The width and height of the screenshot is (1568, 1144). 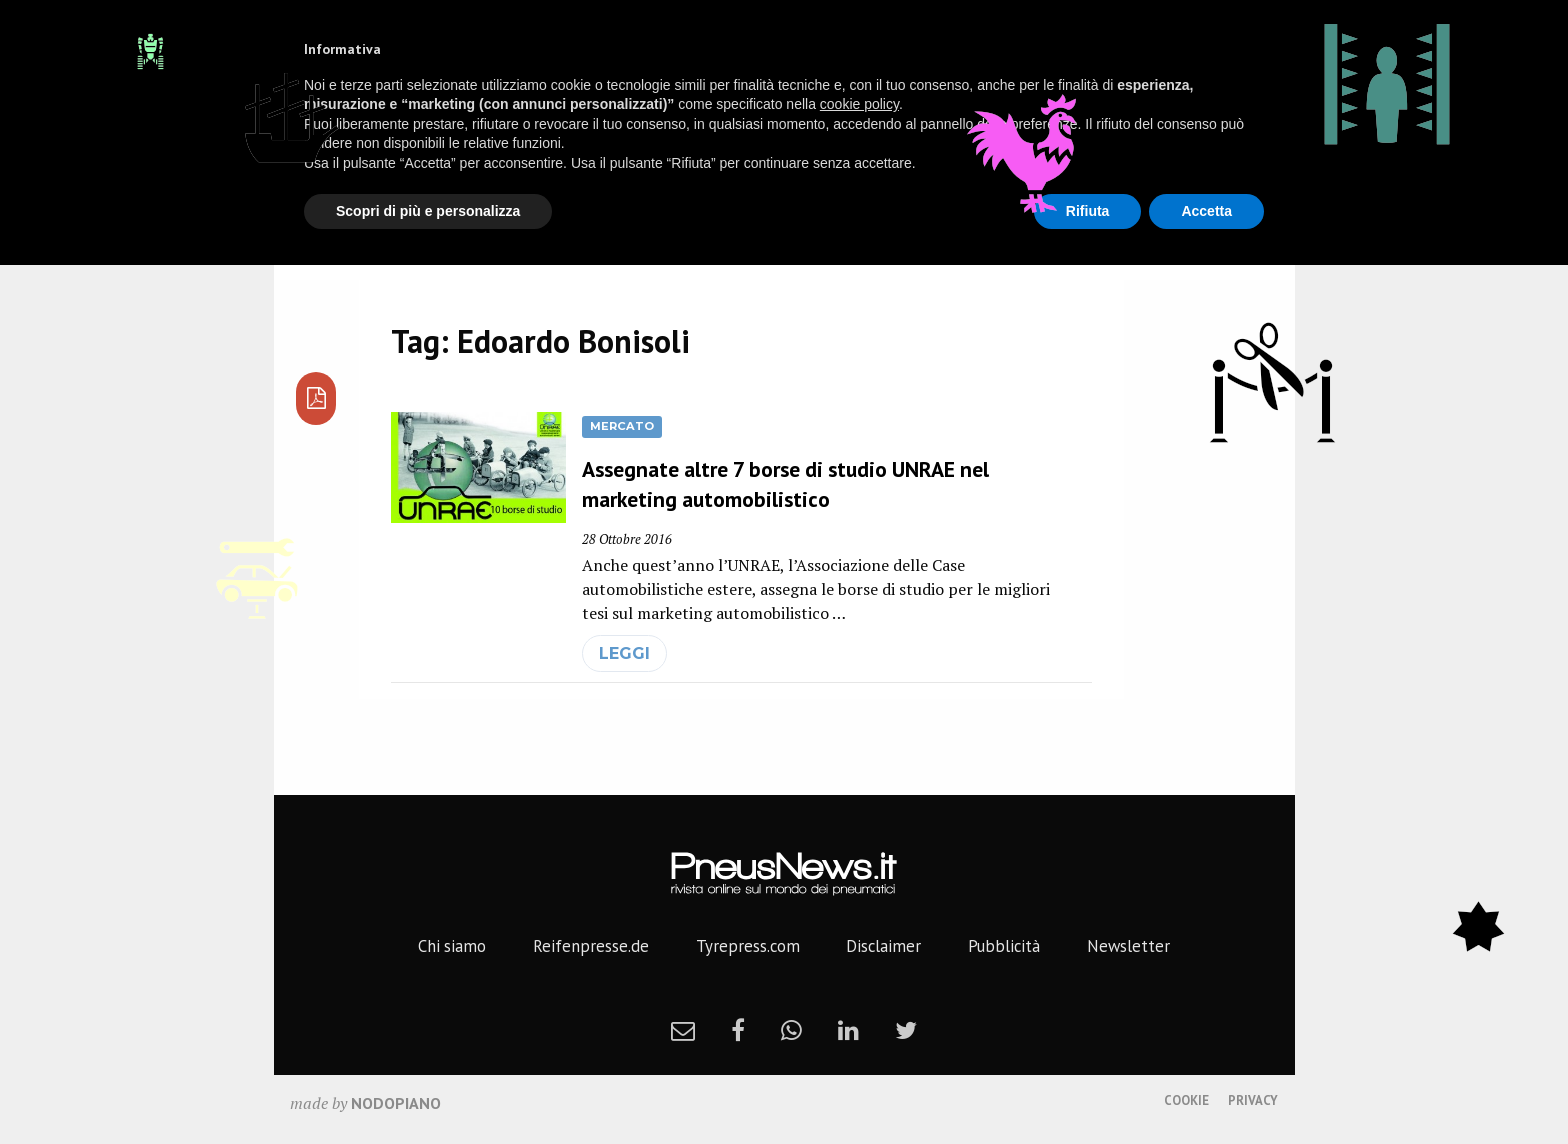 What do you see at coordinates (1021, 153) in the screenshot?
I see `indicates morning alarm or wake-up feature` at bounding box center [1021, 153].